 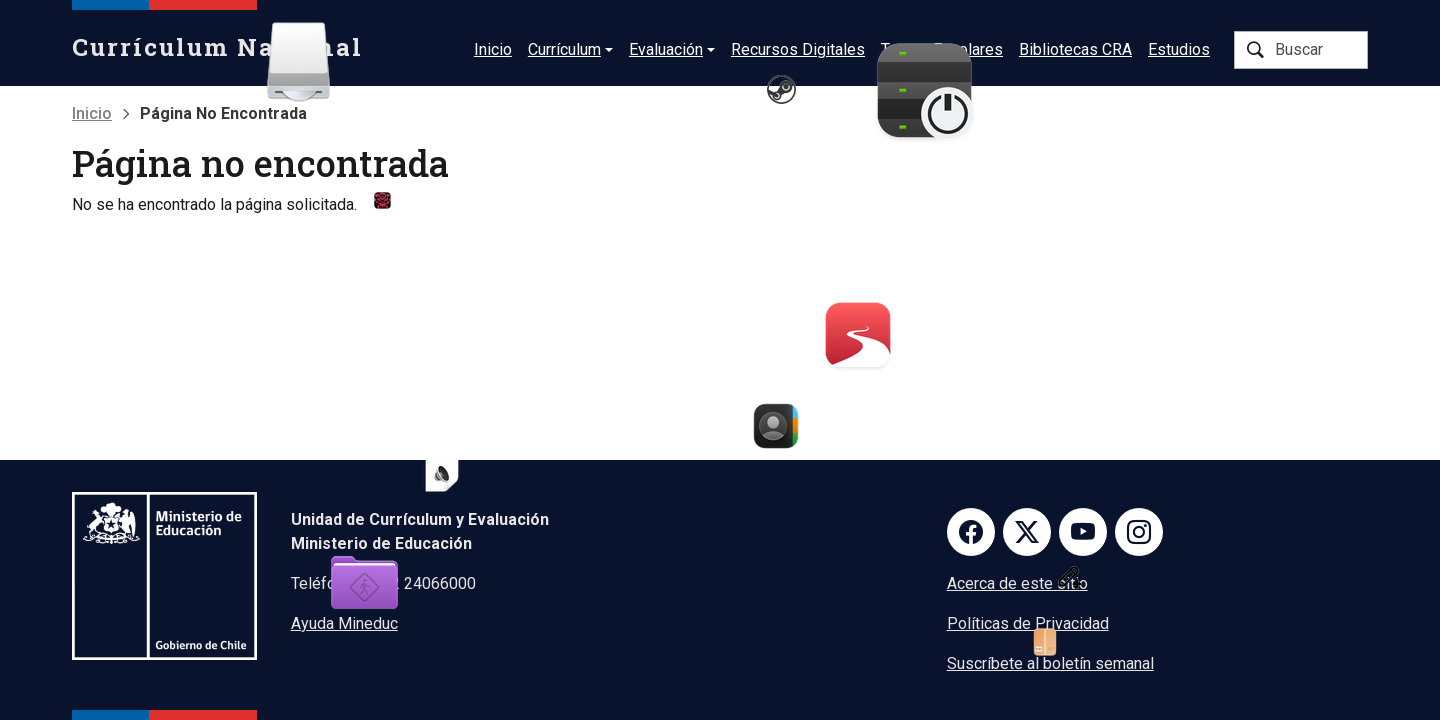 I want to click on create a new note or document, so click(x=1069, y=576).